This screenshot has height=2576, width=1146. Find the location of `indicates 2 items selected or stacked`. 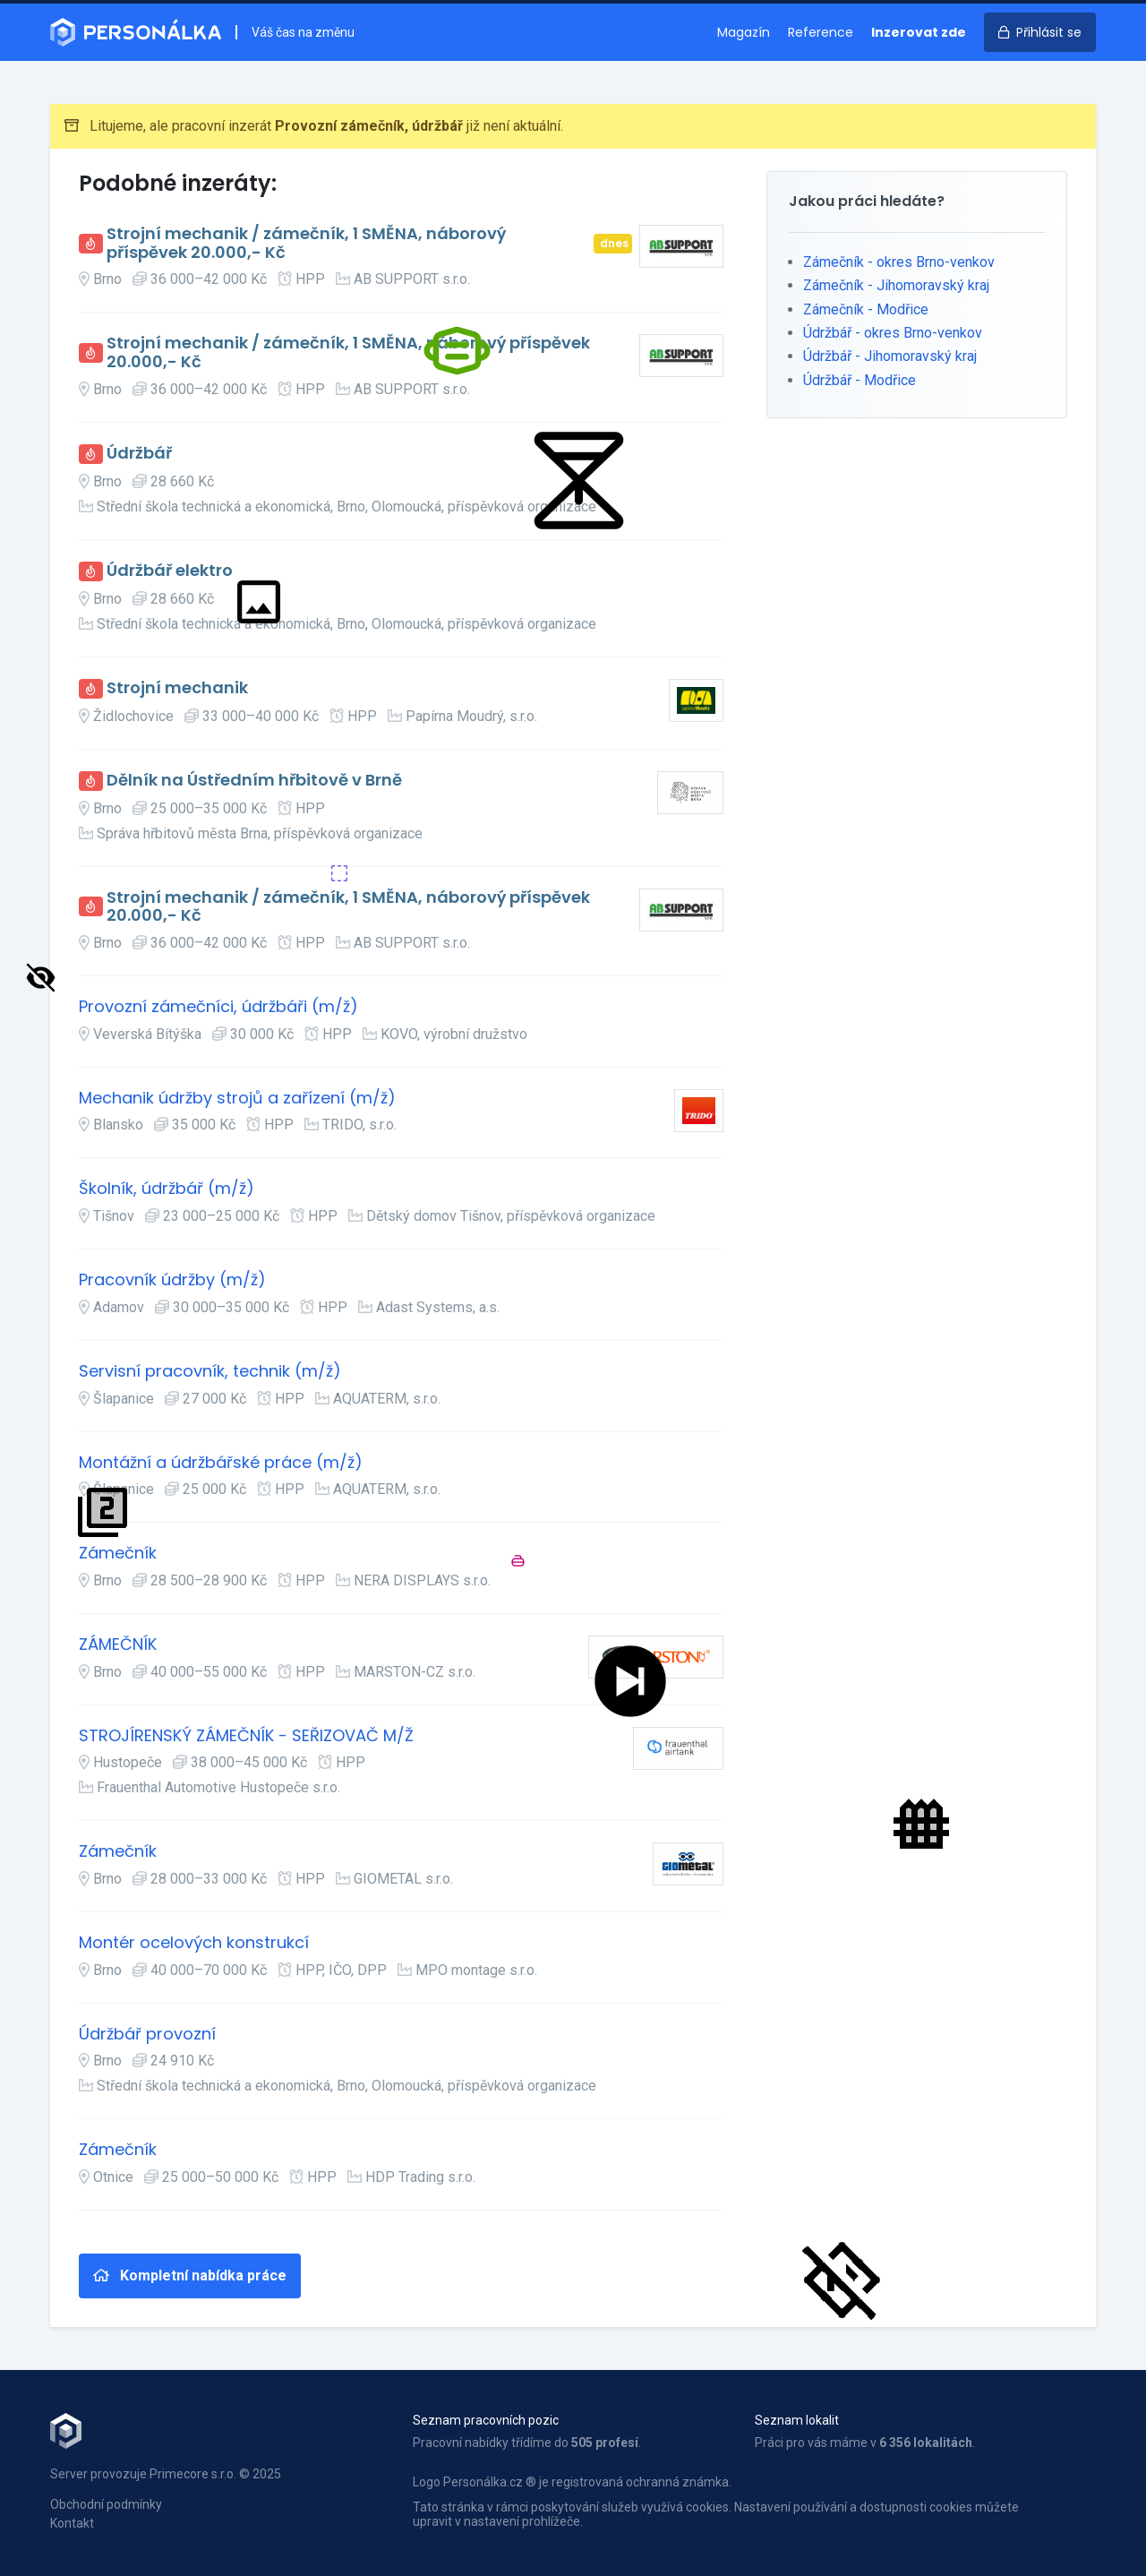

indicates 2 items selected or stacked is located at coordinates (102, 1512).